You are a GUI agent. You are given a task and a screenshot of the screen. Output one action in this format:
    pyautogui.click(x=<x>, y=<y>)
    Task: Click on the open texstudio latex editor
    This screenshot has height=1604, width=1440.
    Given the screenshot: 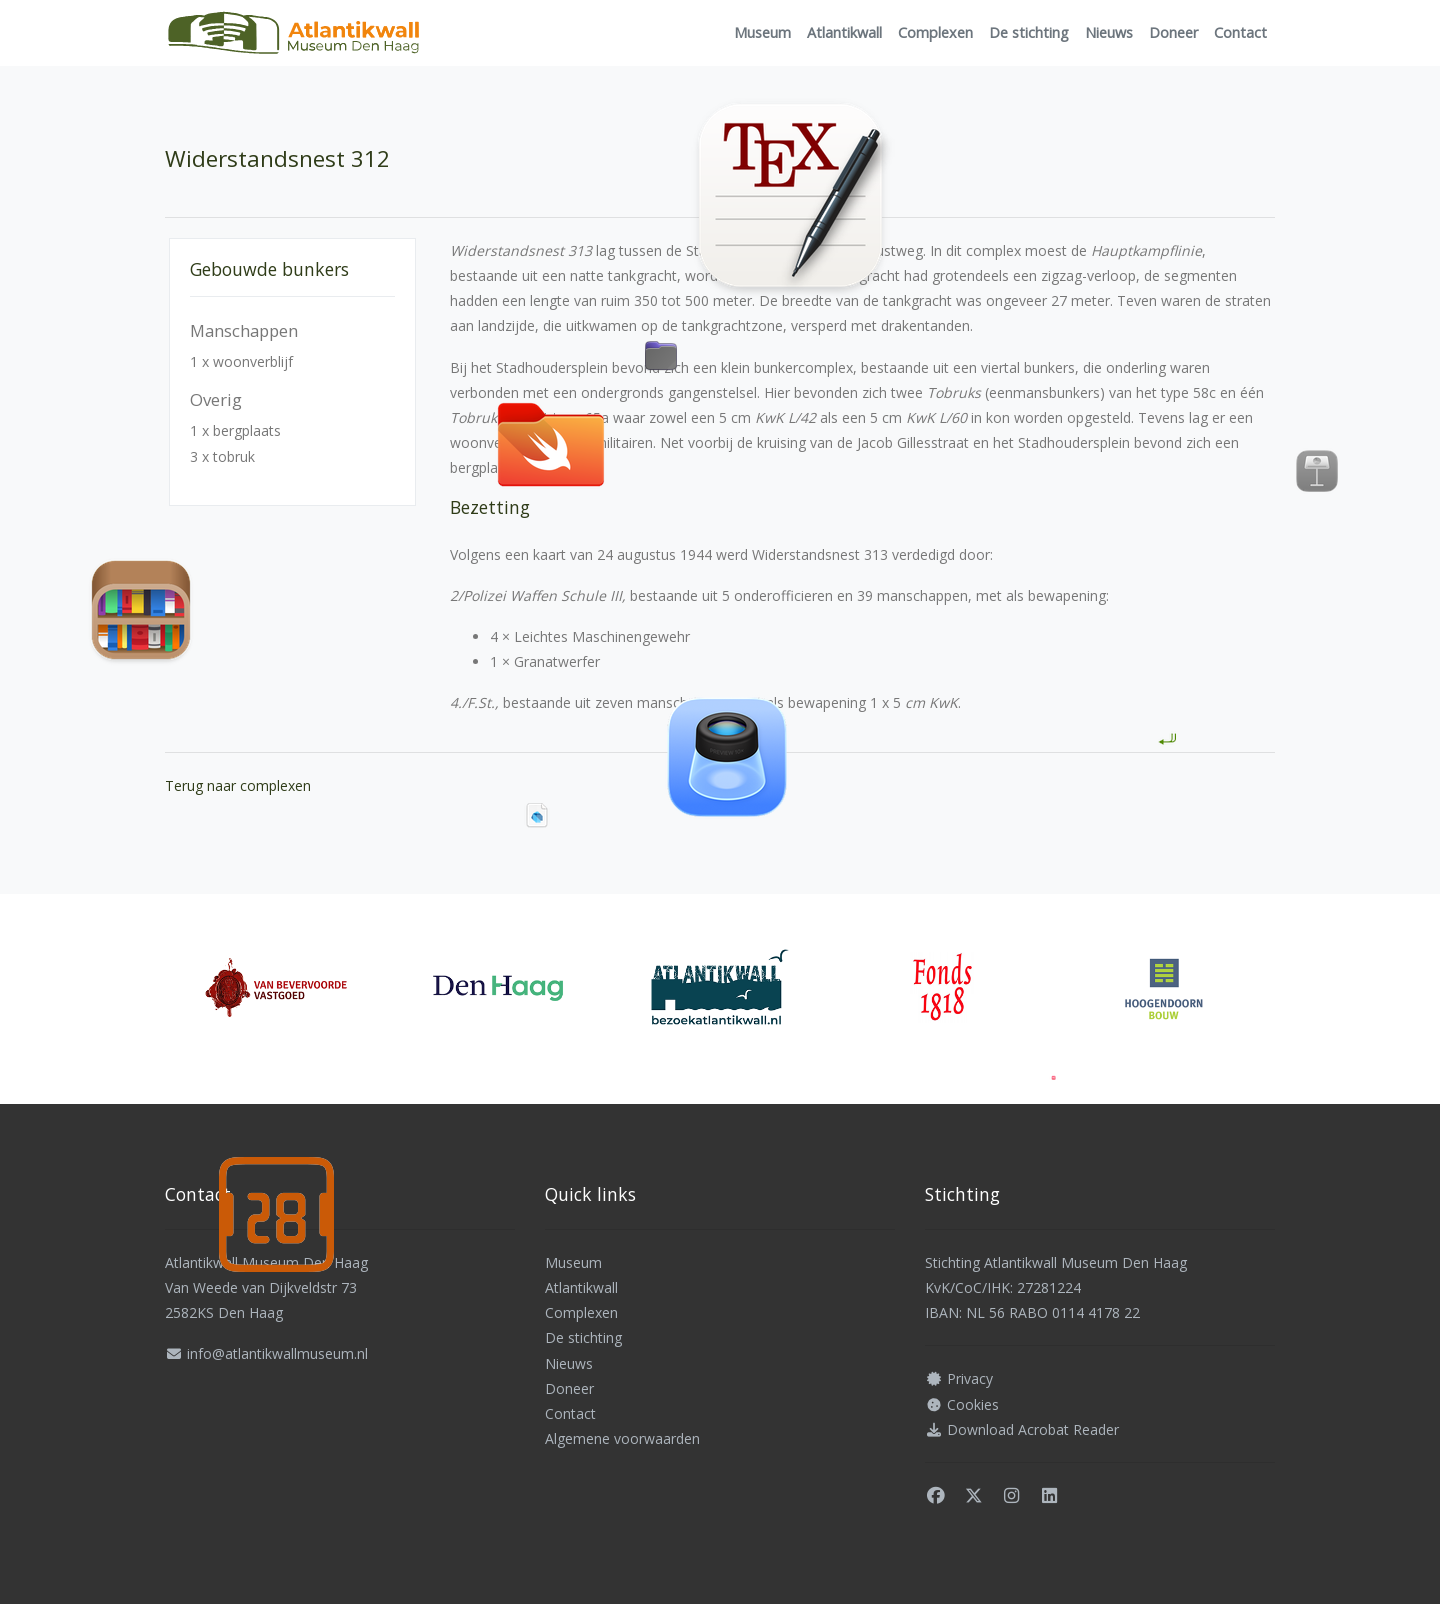 What is the action you would take?
    pyautogui.click(x=790, y=195)
    